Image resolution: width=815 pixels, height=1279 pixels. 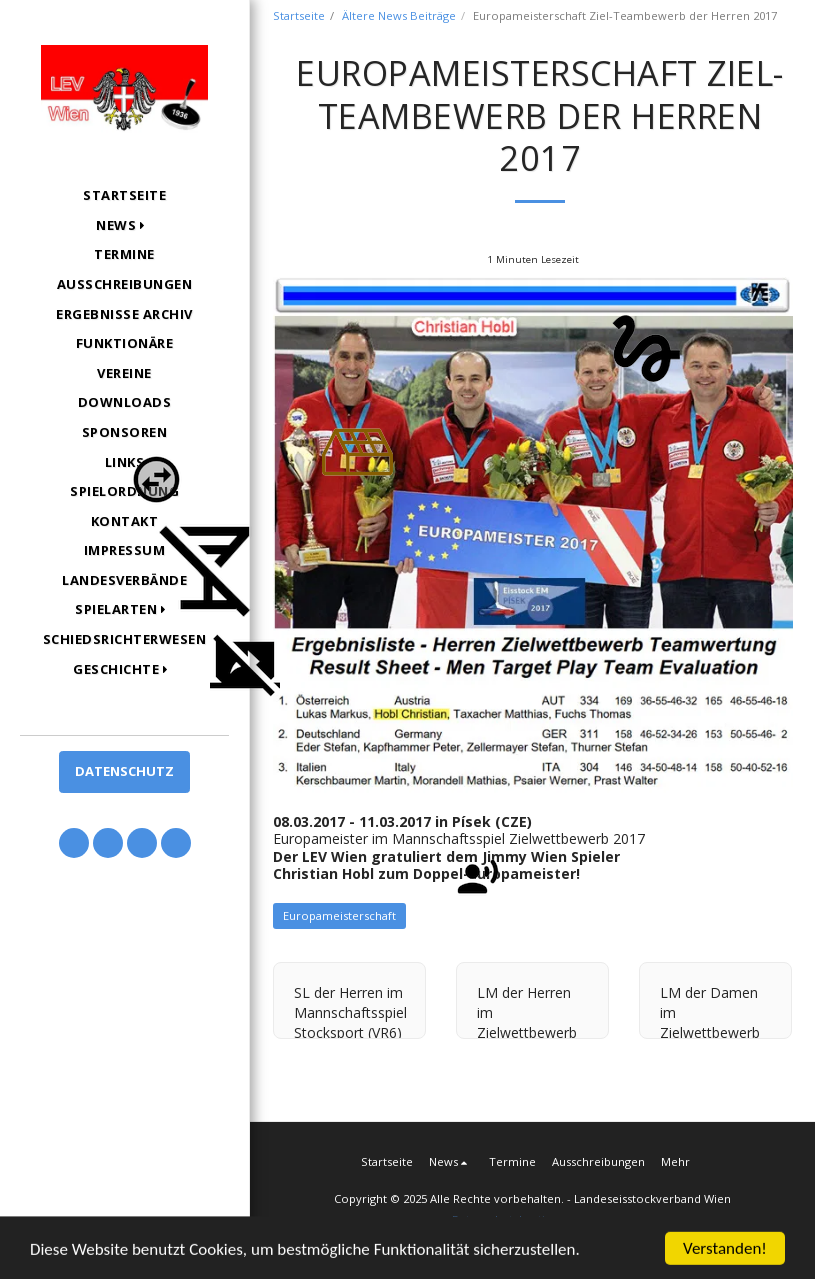 What do you see at coordinates (245, 665) in the screenshot?
I see `stop sharing your screen` at bounding box center [245, 665].